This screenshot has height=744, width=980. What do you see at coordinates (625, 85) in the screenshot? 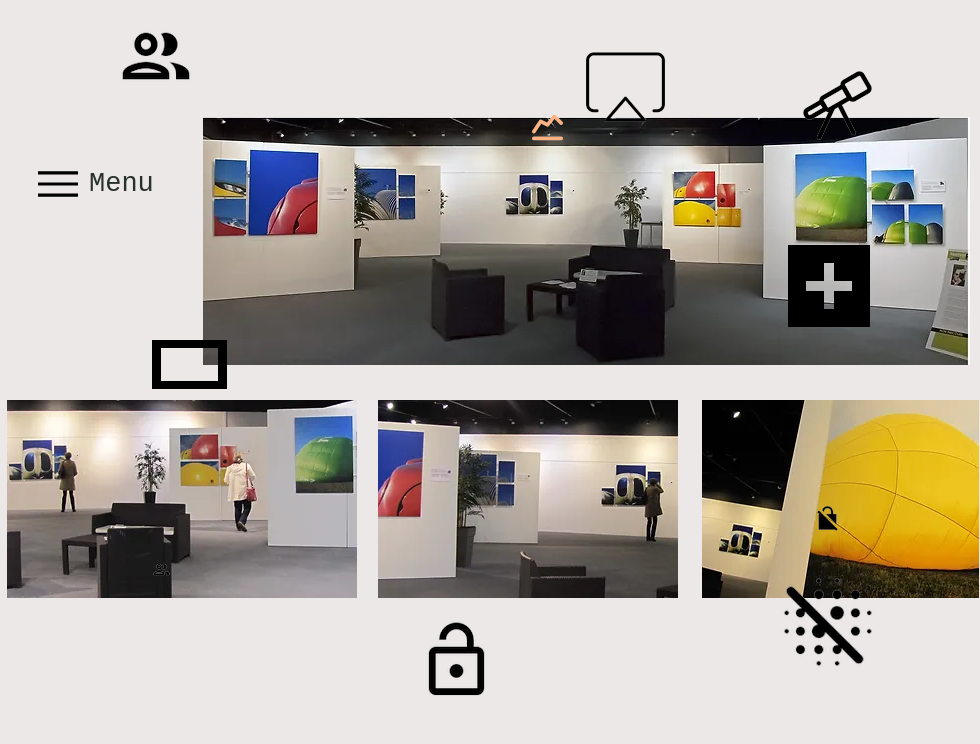
I see `stream content to an external display` at bounding box center [625, 85].